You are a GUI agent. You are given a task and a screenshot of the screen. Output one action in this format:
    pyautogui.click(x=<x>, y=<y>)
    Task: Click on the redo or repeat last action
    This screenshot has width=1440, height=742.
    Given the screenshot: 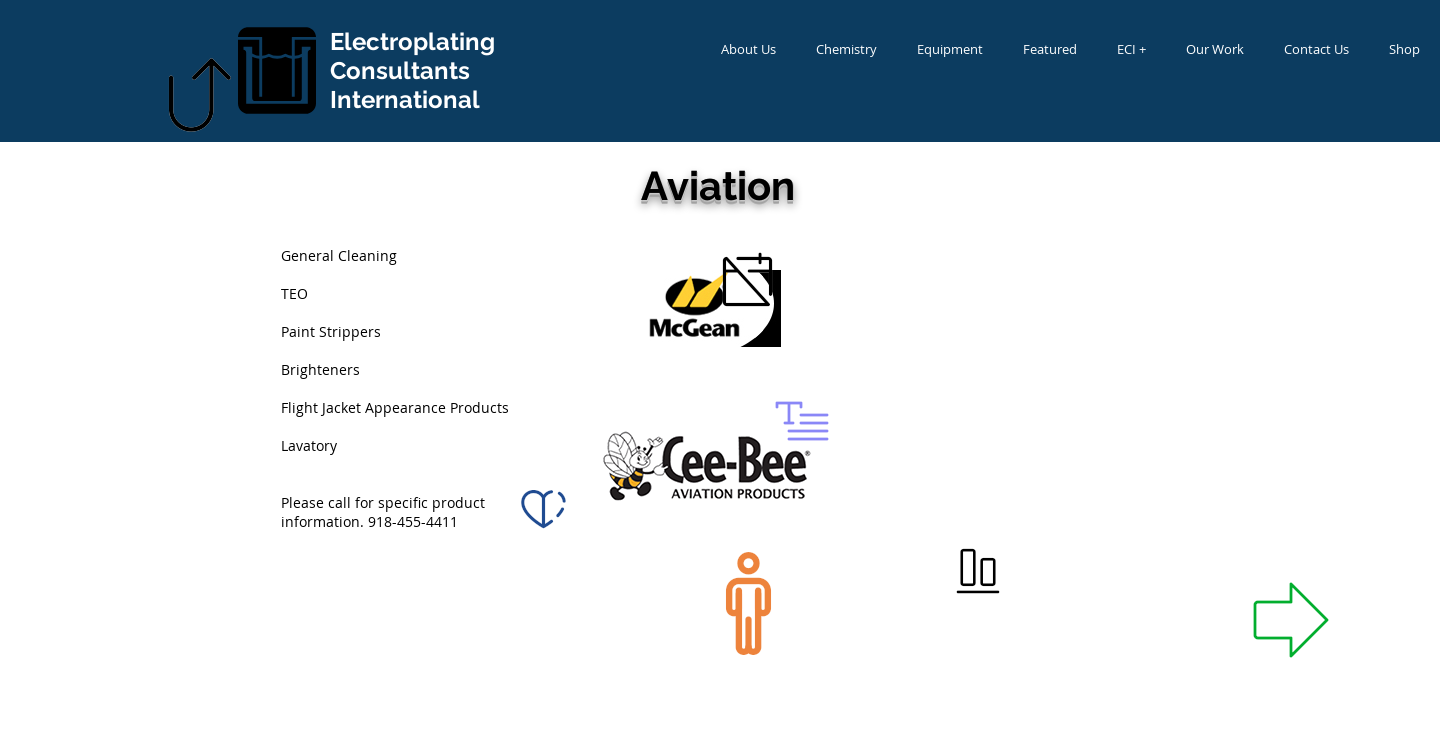 What is the action you would take?
    pyautogui.click(x=197, y=95)
    